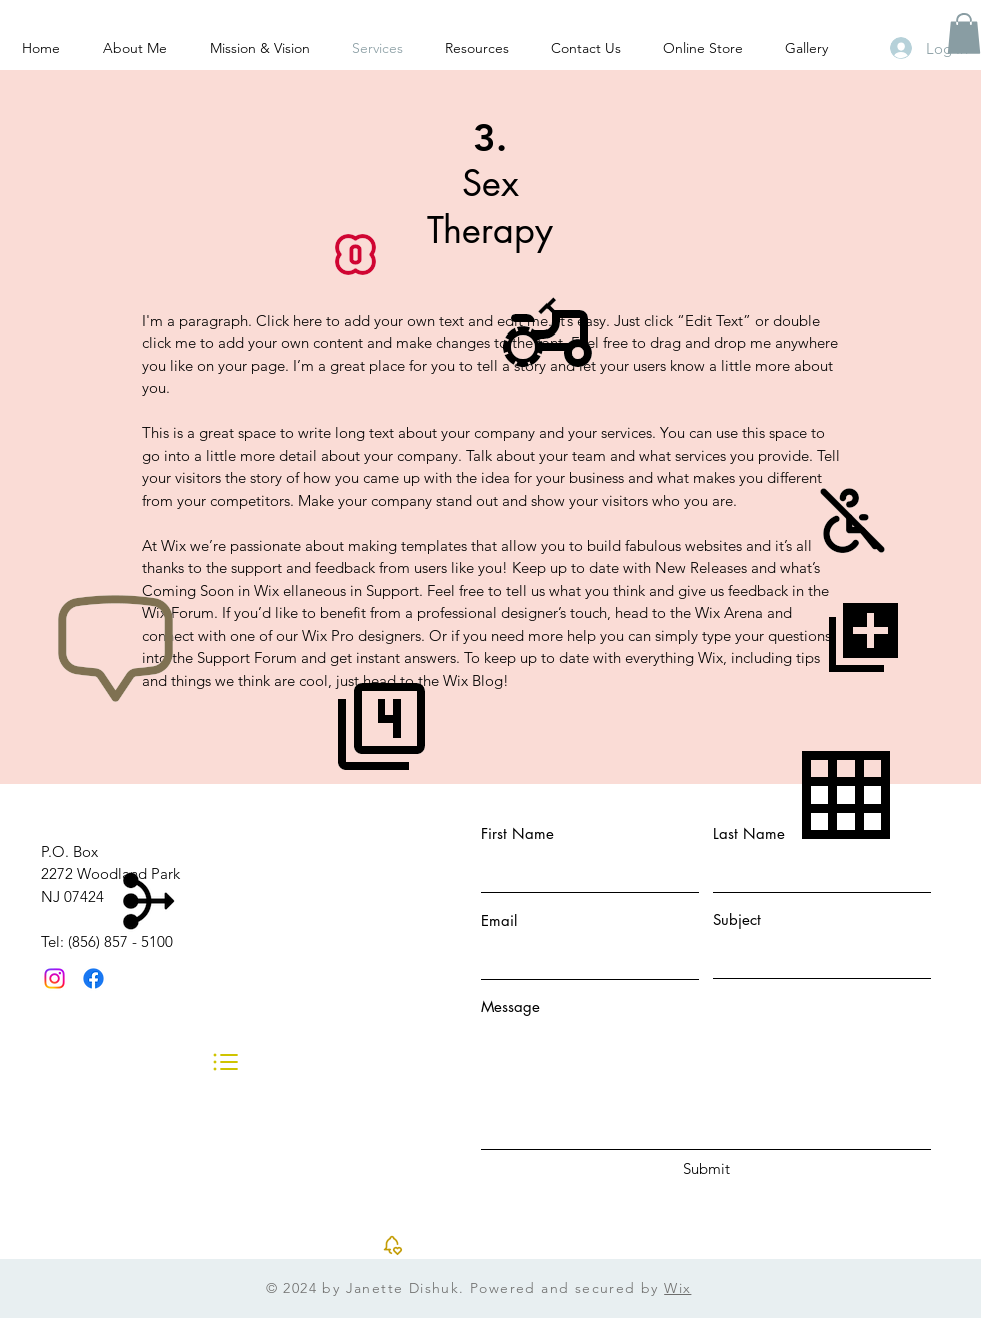 This screenshot has width=981, height=1328. What do you see at coordinates (846, 795) in the screenshot?
I see `toggle grid view on` at bounding box center [846, 795].